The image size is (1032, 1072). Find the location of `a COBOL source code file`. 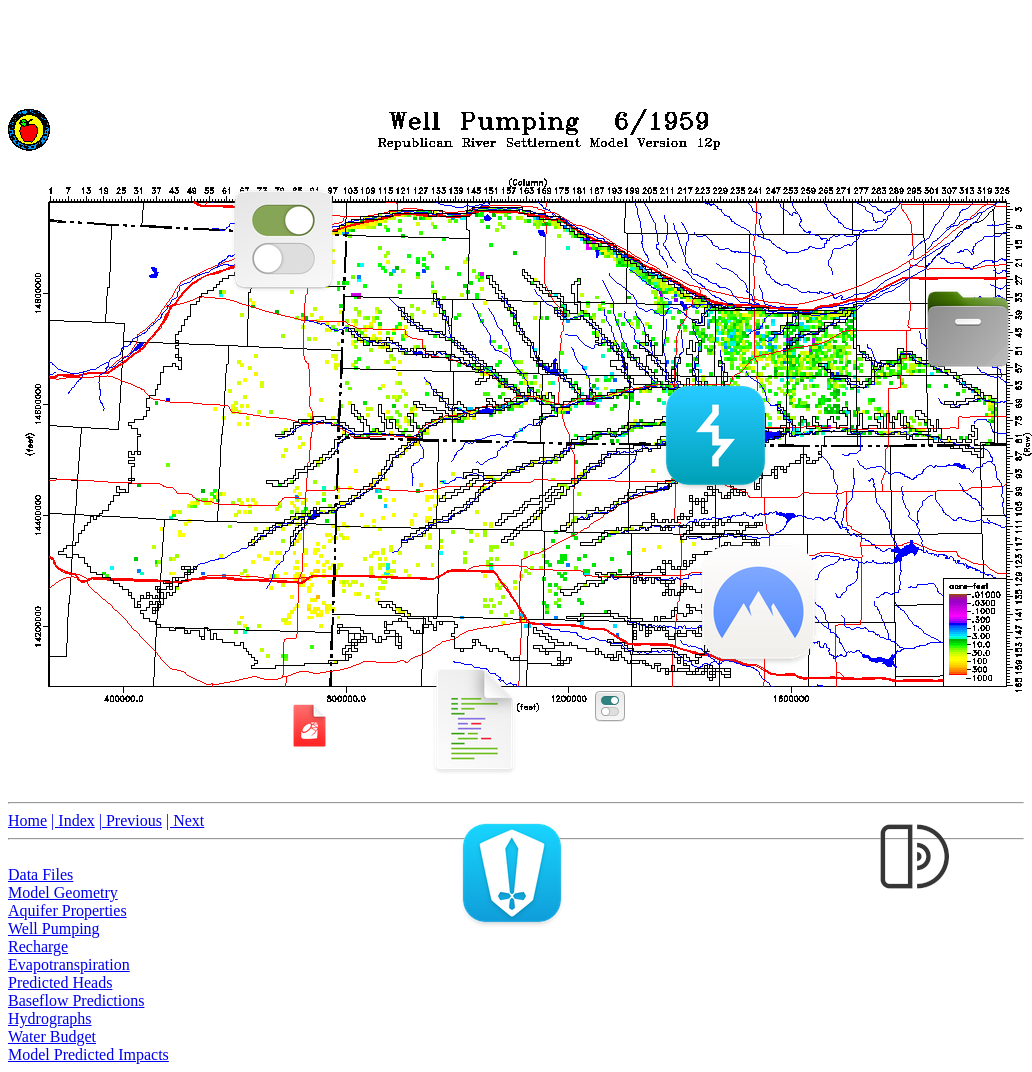

a COBOL source code file is located at coordinates (474, 721).